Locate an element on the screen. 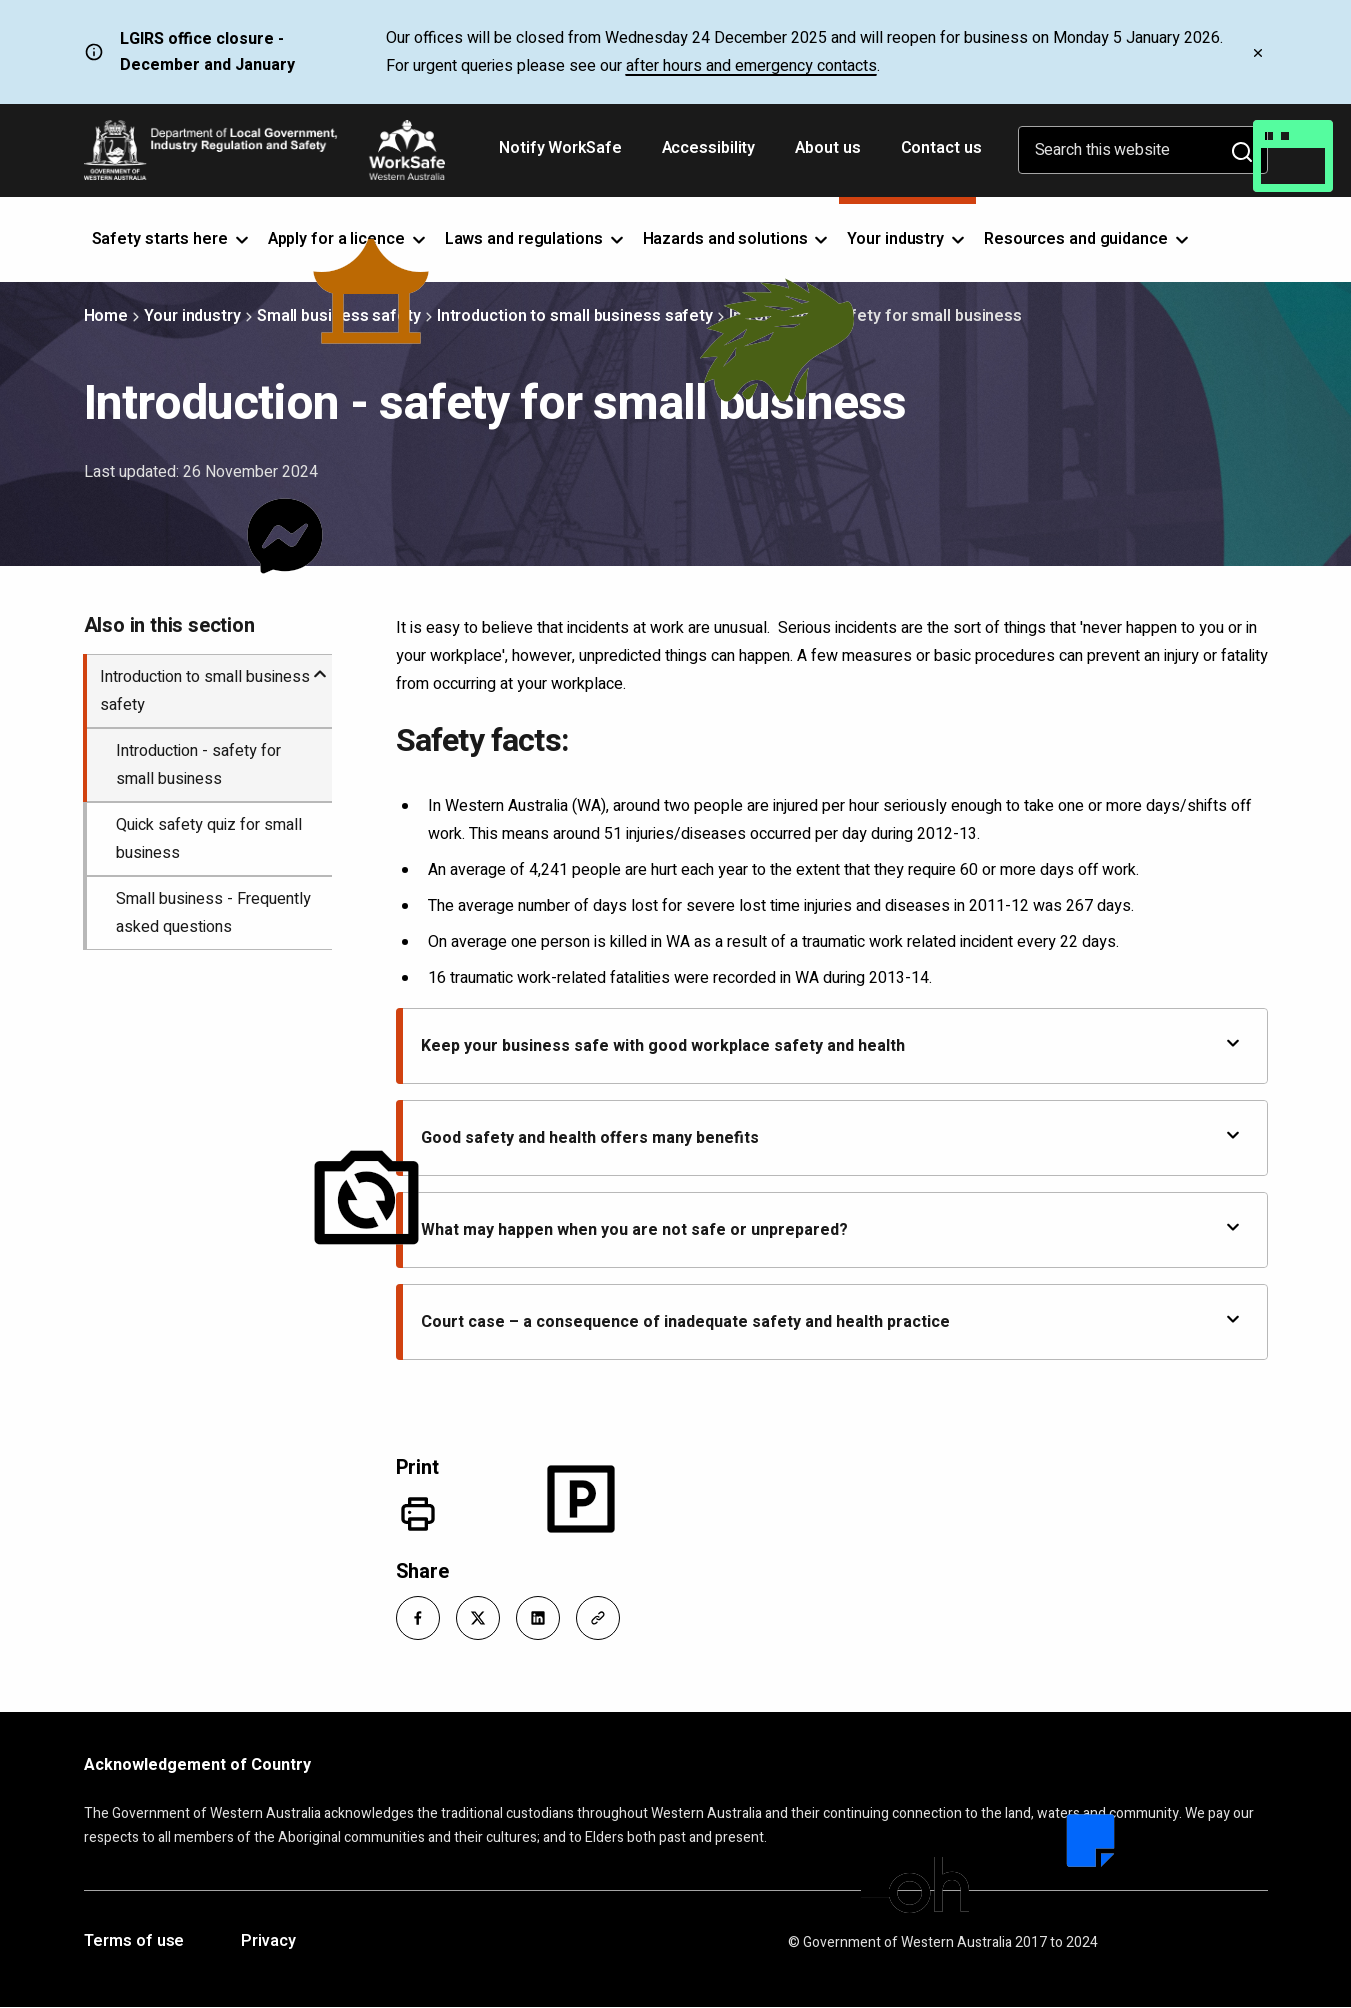 The width and height of the screenshot is (1351, 2008). oh dear website monitoring service logo is located at coordinates (915, 1885).